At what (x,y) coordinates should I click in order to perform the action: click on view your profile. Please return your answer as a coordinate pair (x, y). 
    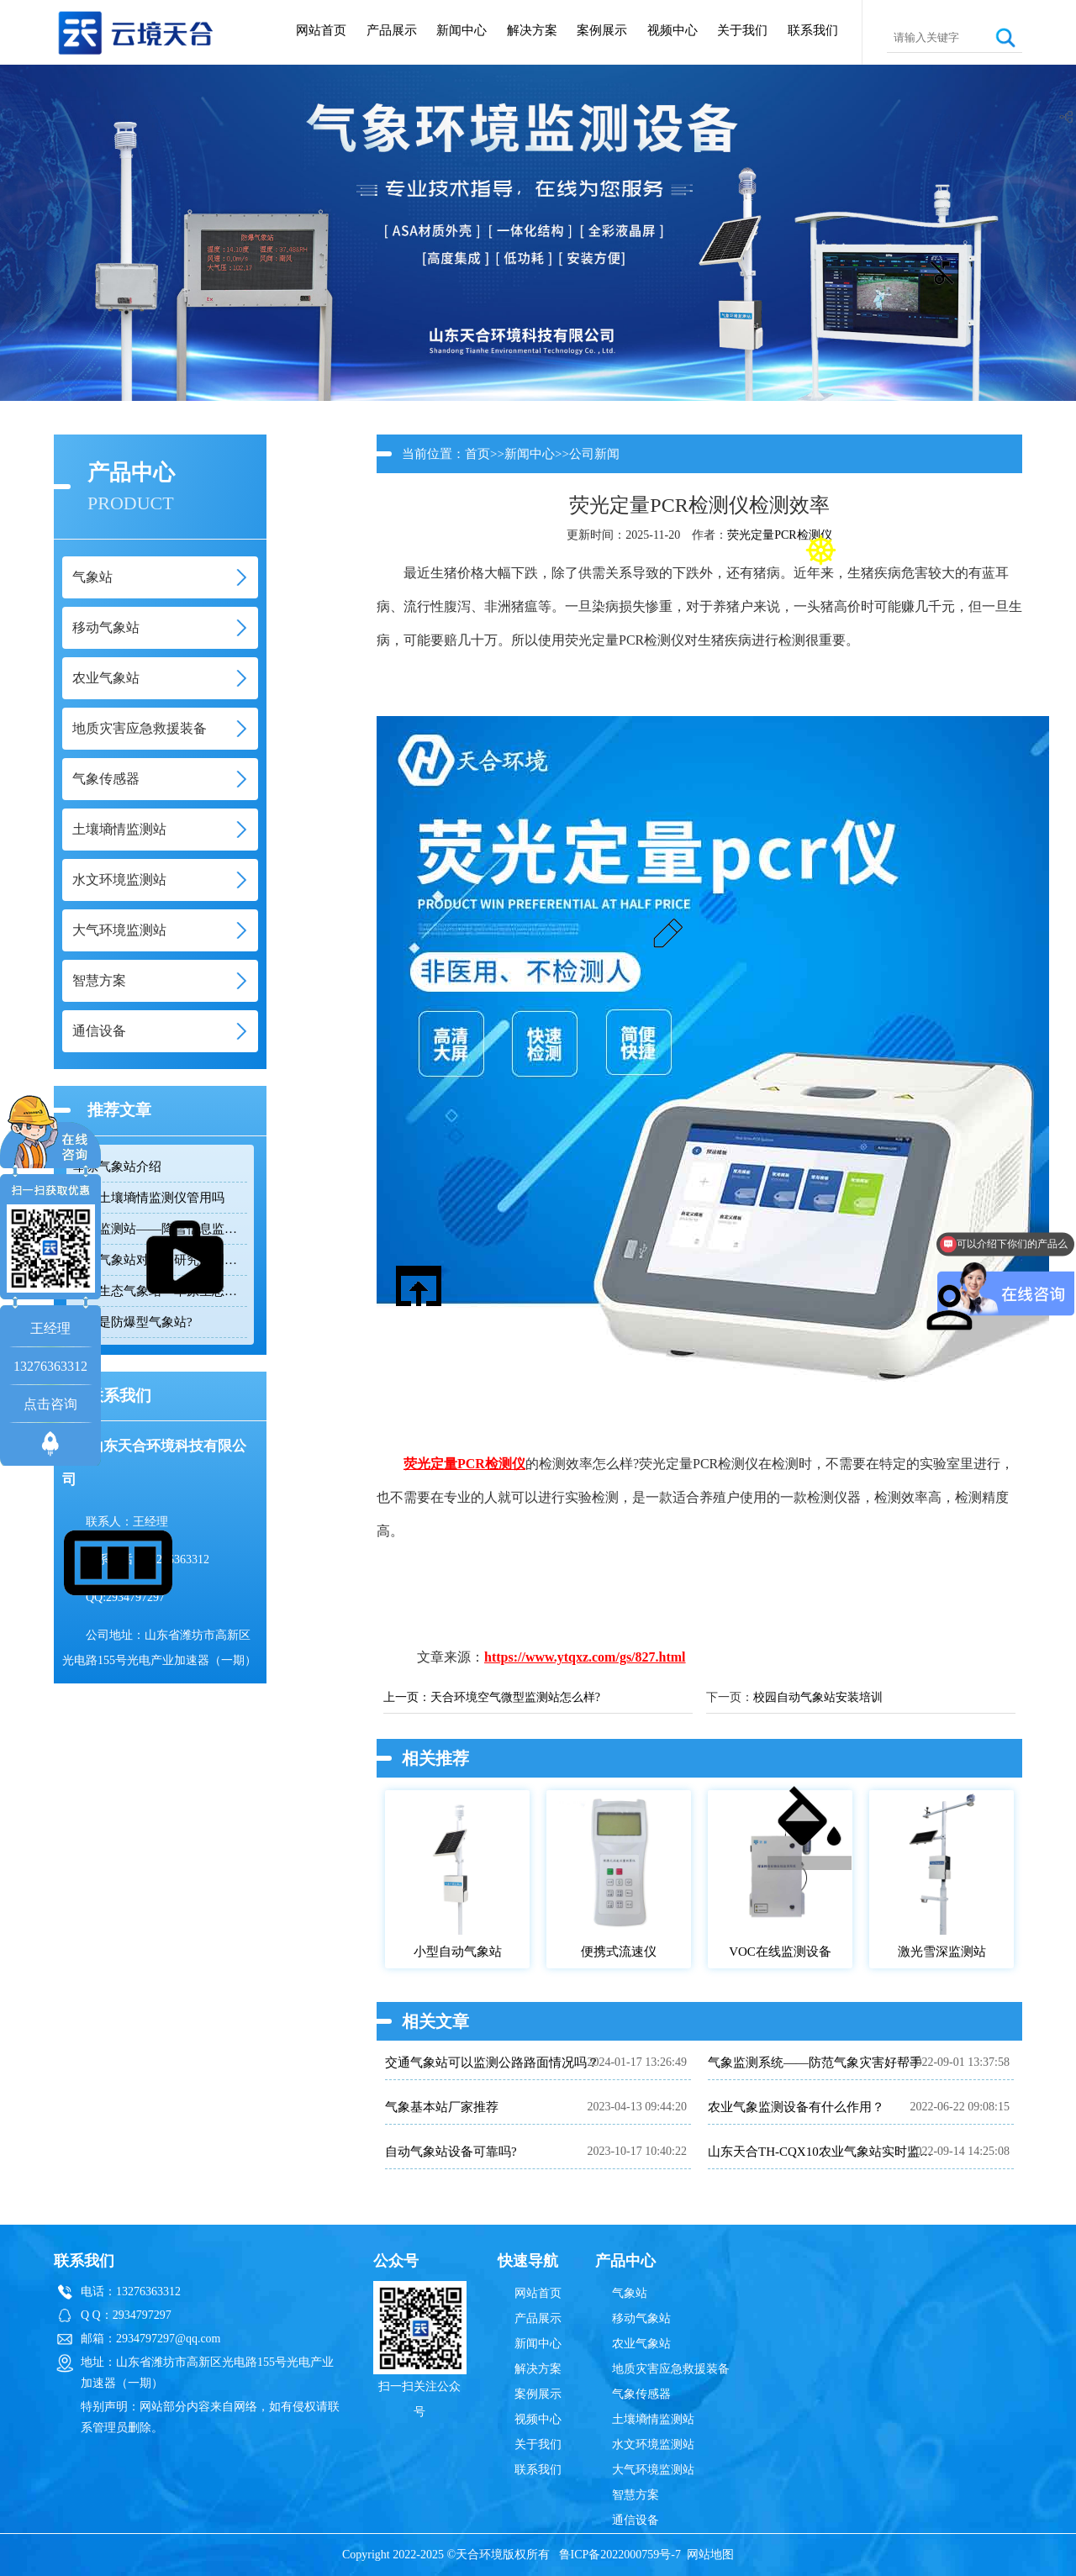
    Looking at the image, I should click on (949, 1307).